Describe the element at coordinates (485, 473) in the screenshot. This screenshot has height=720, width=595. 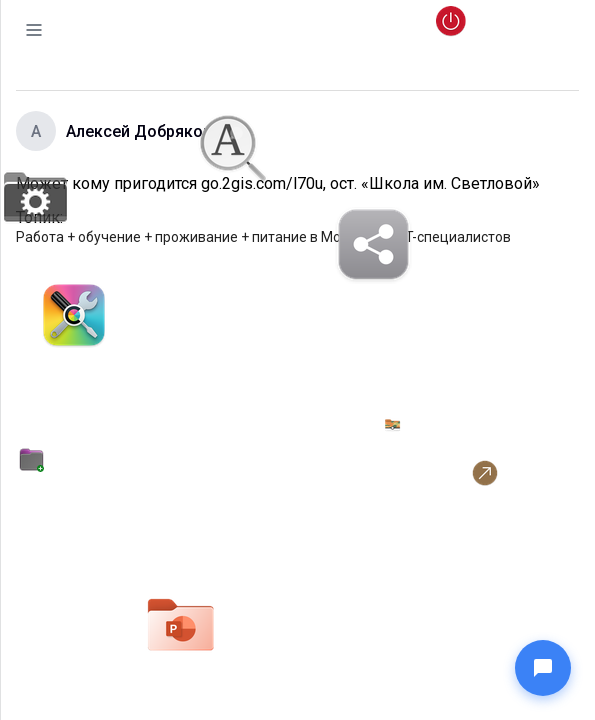
I see `indicates a symbolic link or shortcut to another file` at that location.